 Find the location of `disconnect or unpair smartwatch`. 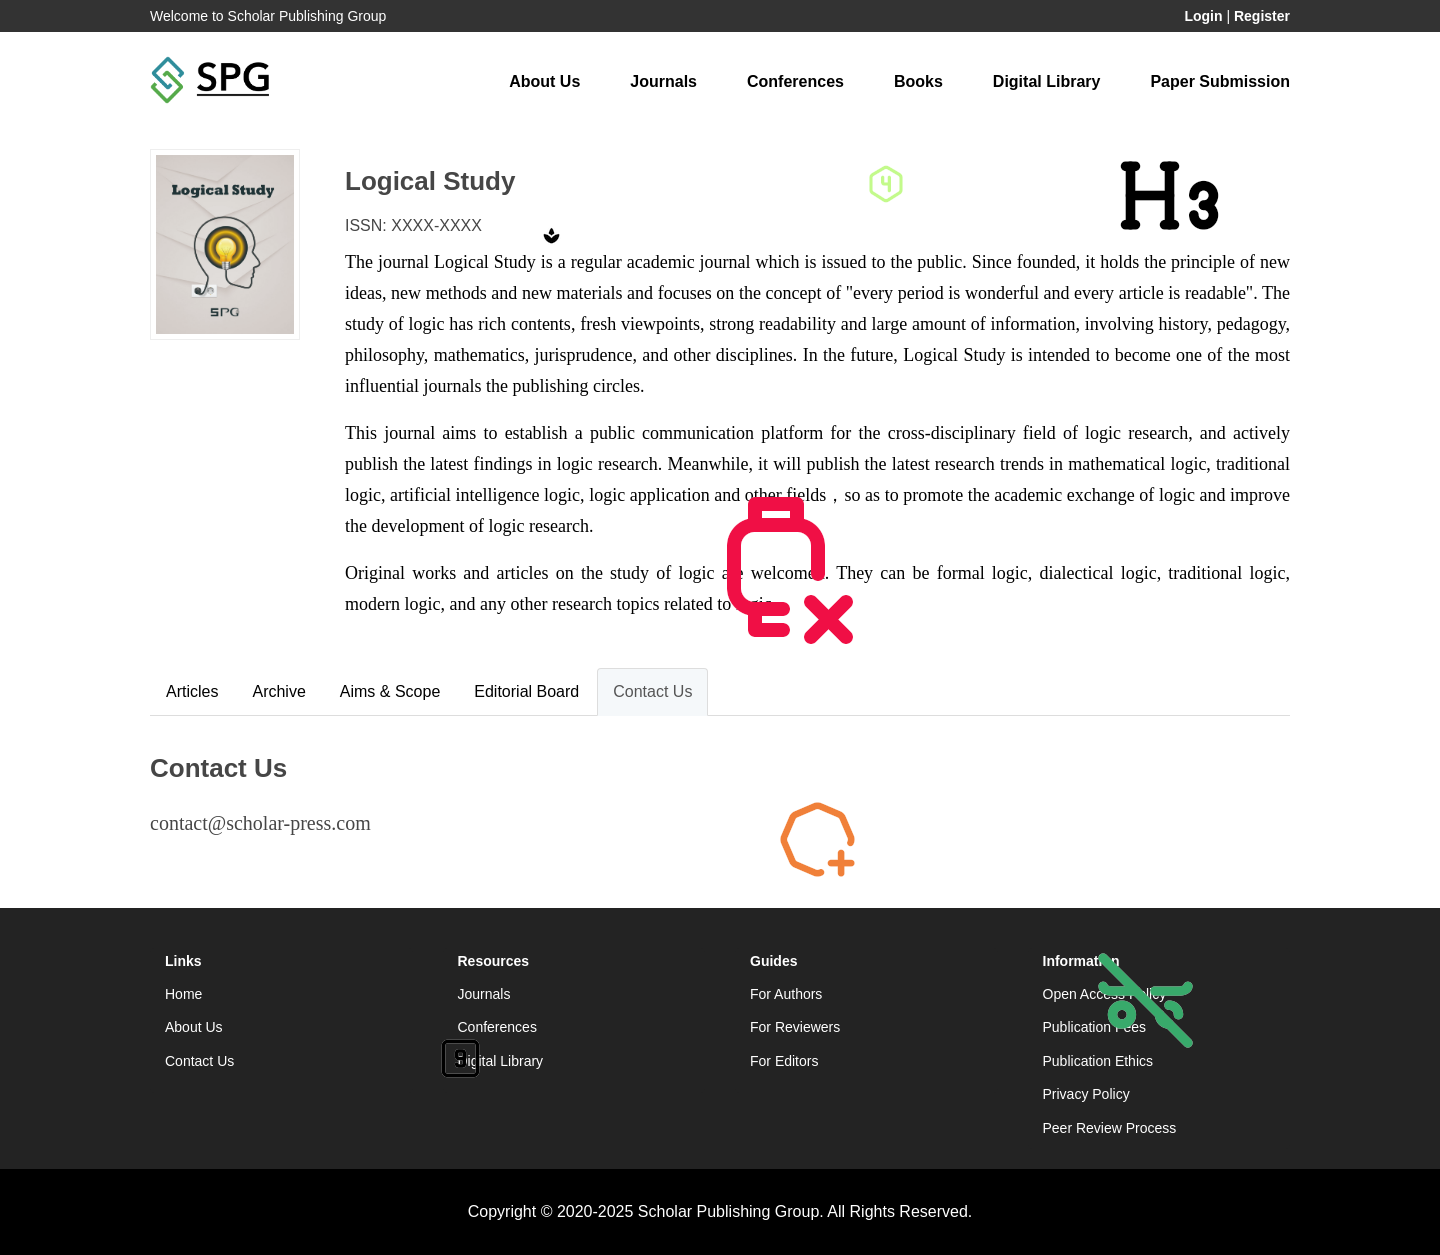

disconnect or unpair smartwatch is located at coordinates (776, 567).